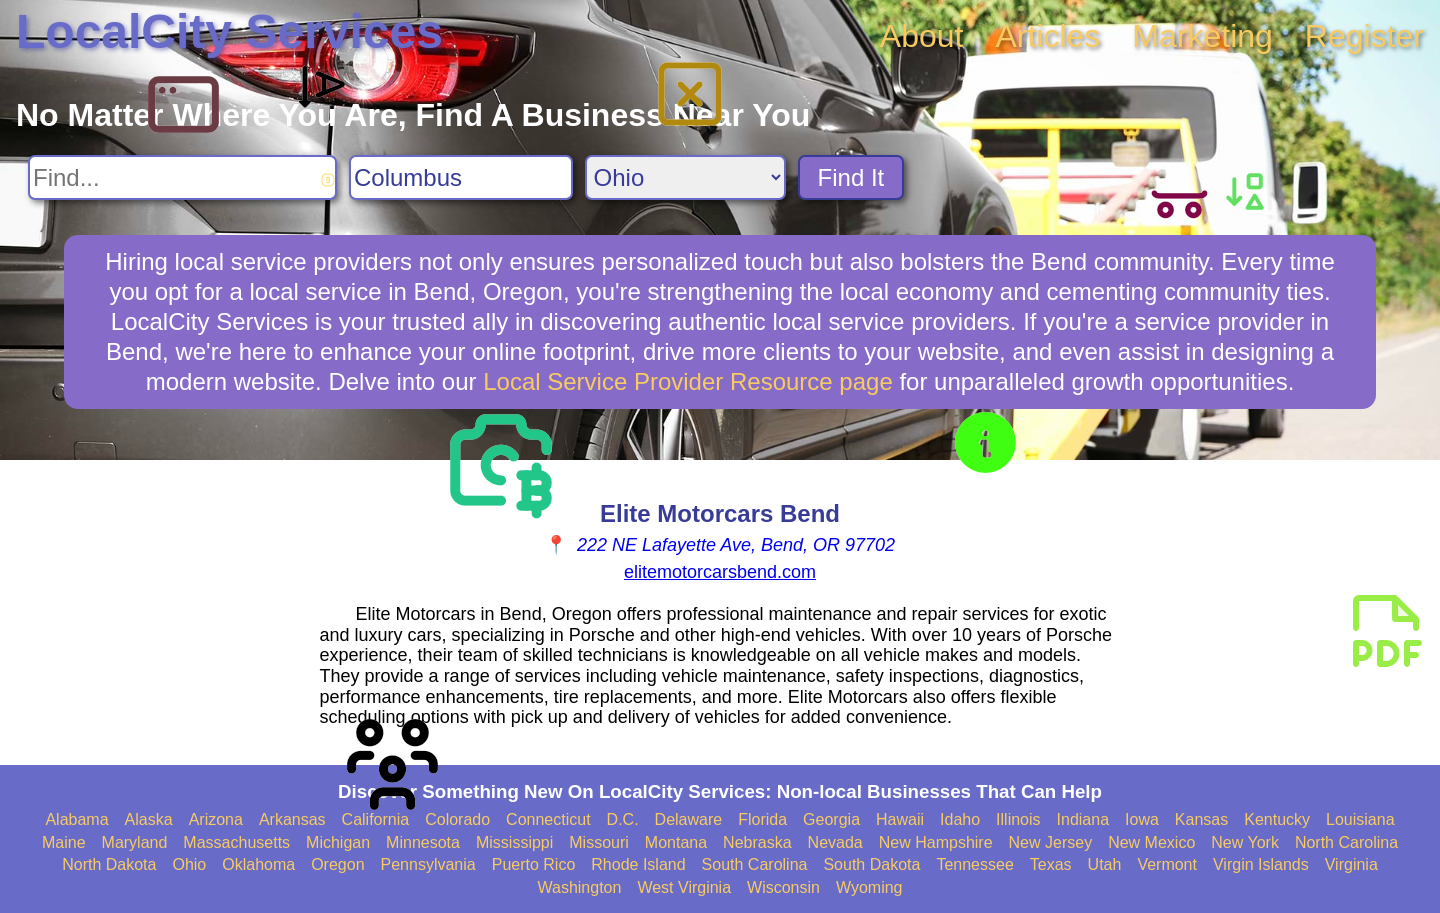  Describe the element at coordinates (1386, 634) in the screenshot. I see `view or open a PDF document` at that location.